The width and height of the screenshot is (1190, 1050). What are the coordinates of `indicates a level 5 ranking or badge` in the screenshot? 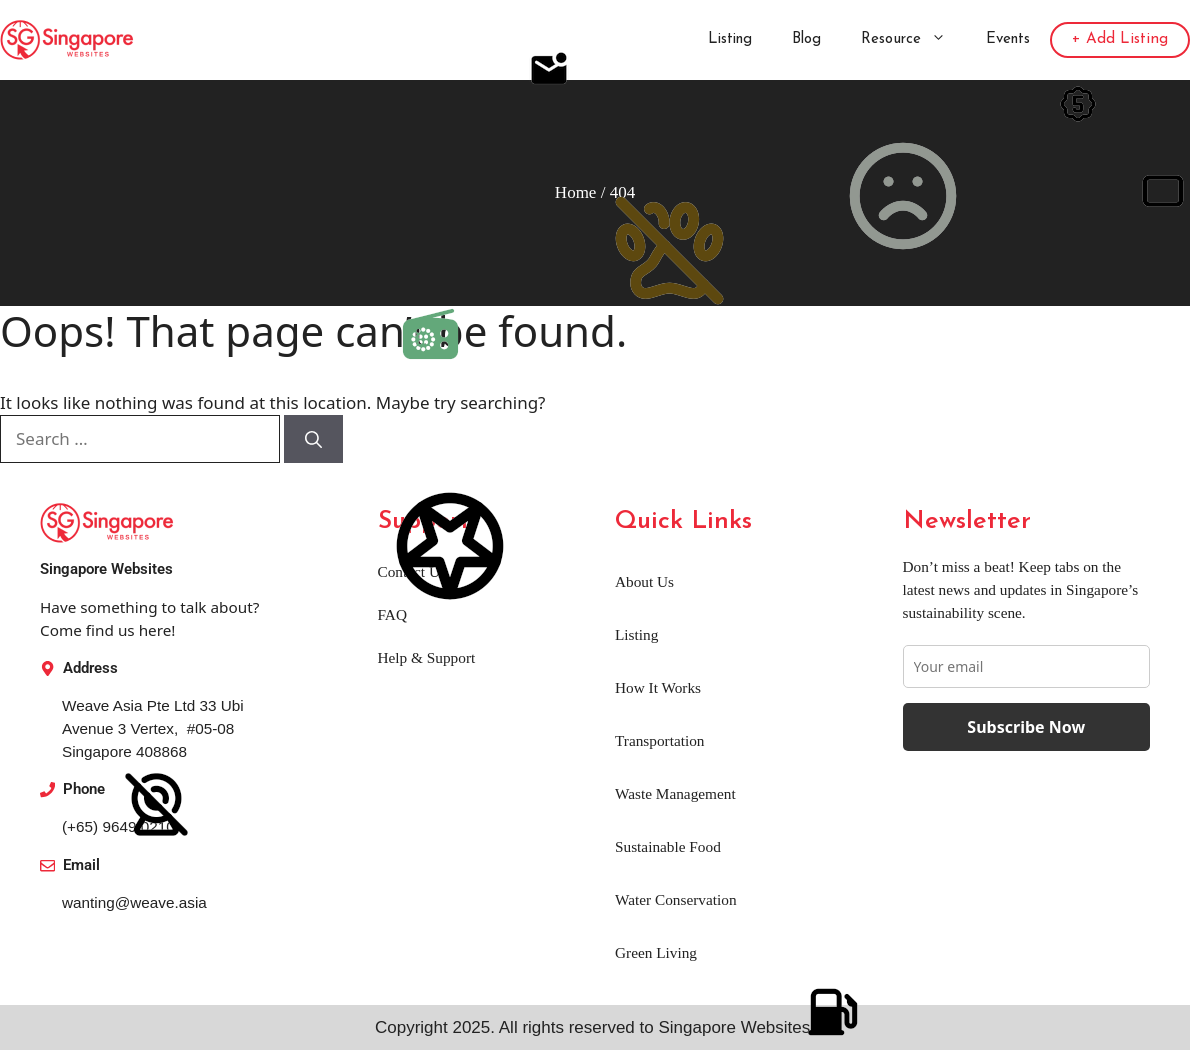 It's located at (1078, 104).